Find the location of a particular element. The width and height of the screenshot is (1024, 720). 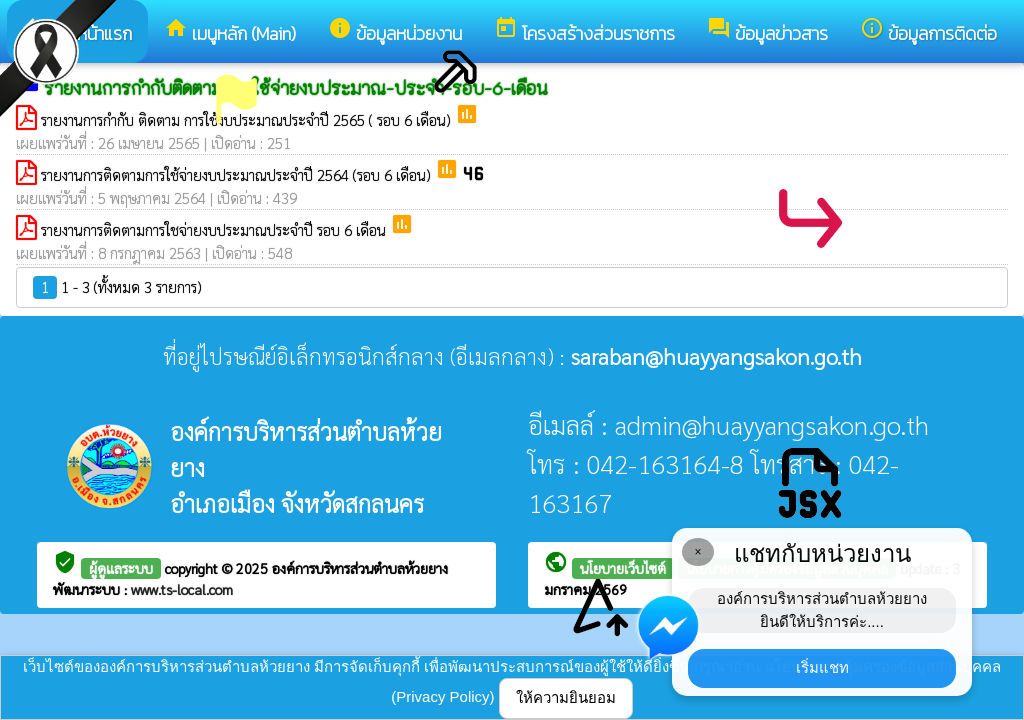

displays the number 46 as a label or badge is located at coordinates (473, 173).